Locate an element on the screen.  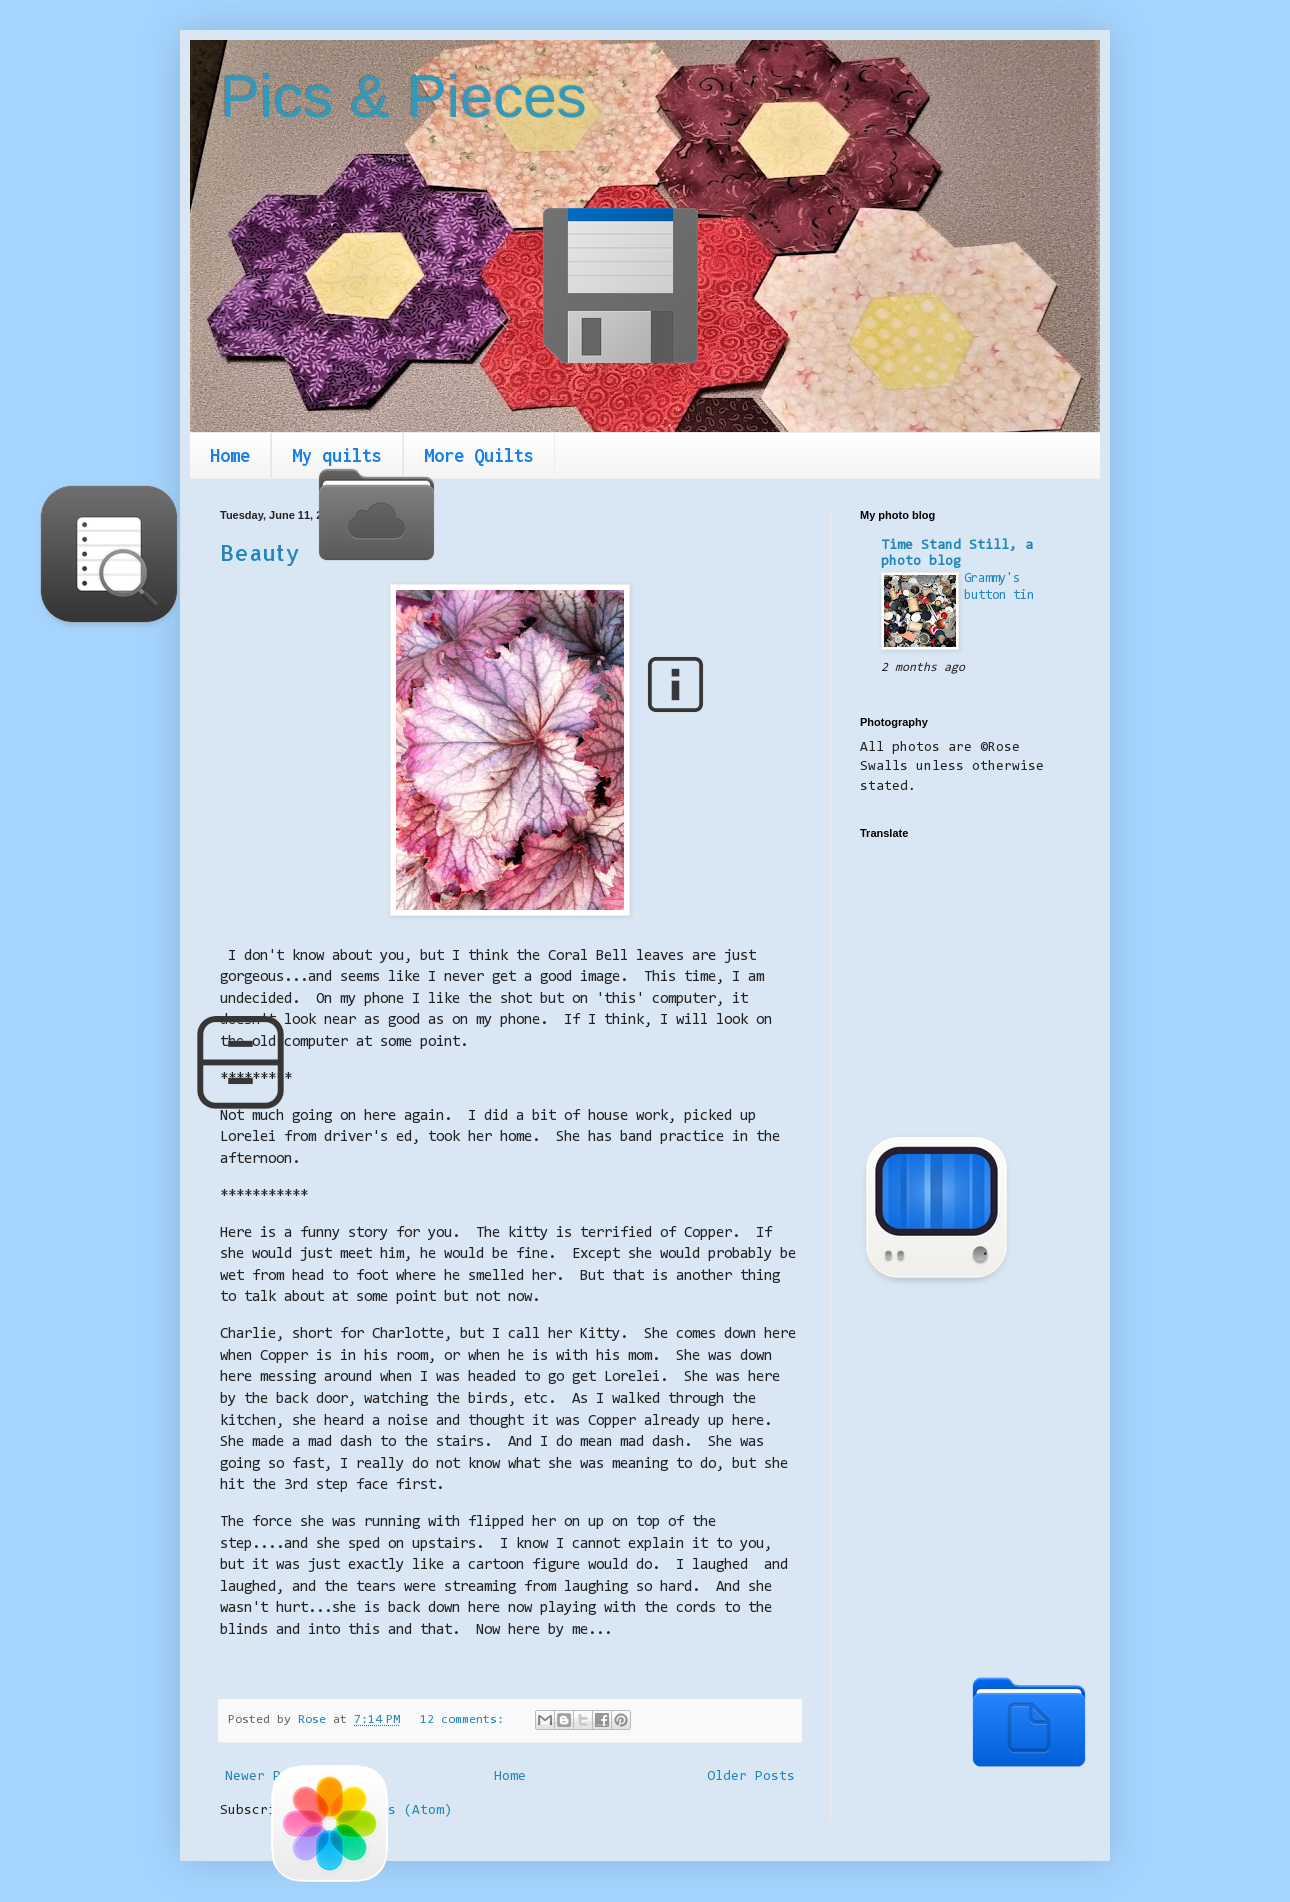
open nostalgia app is located at coordinates (936, 1207).